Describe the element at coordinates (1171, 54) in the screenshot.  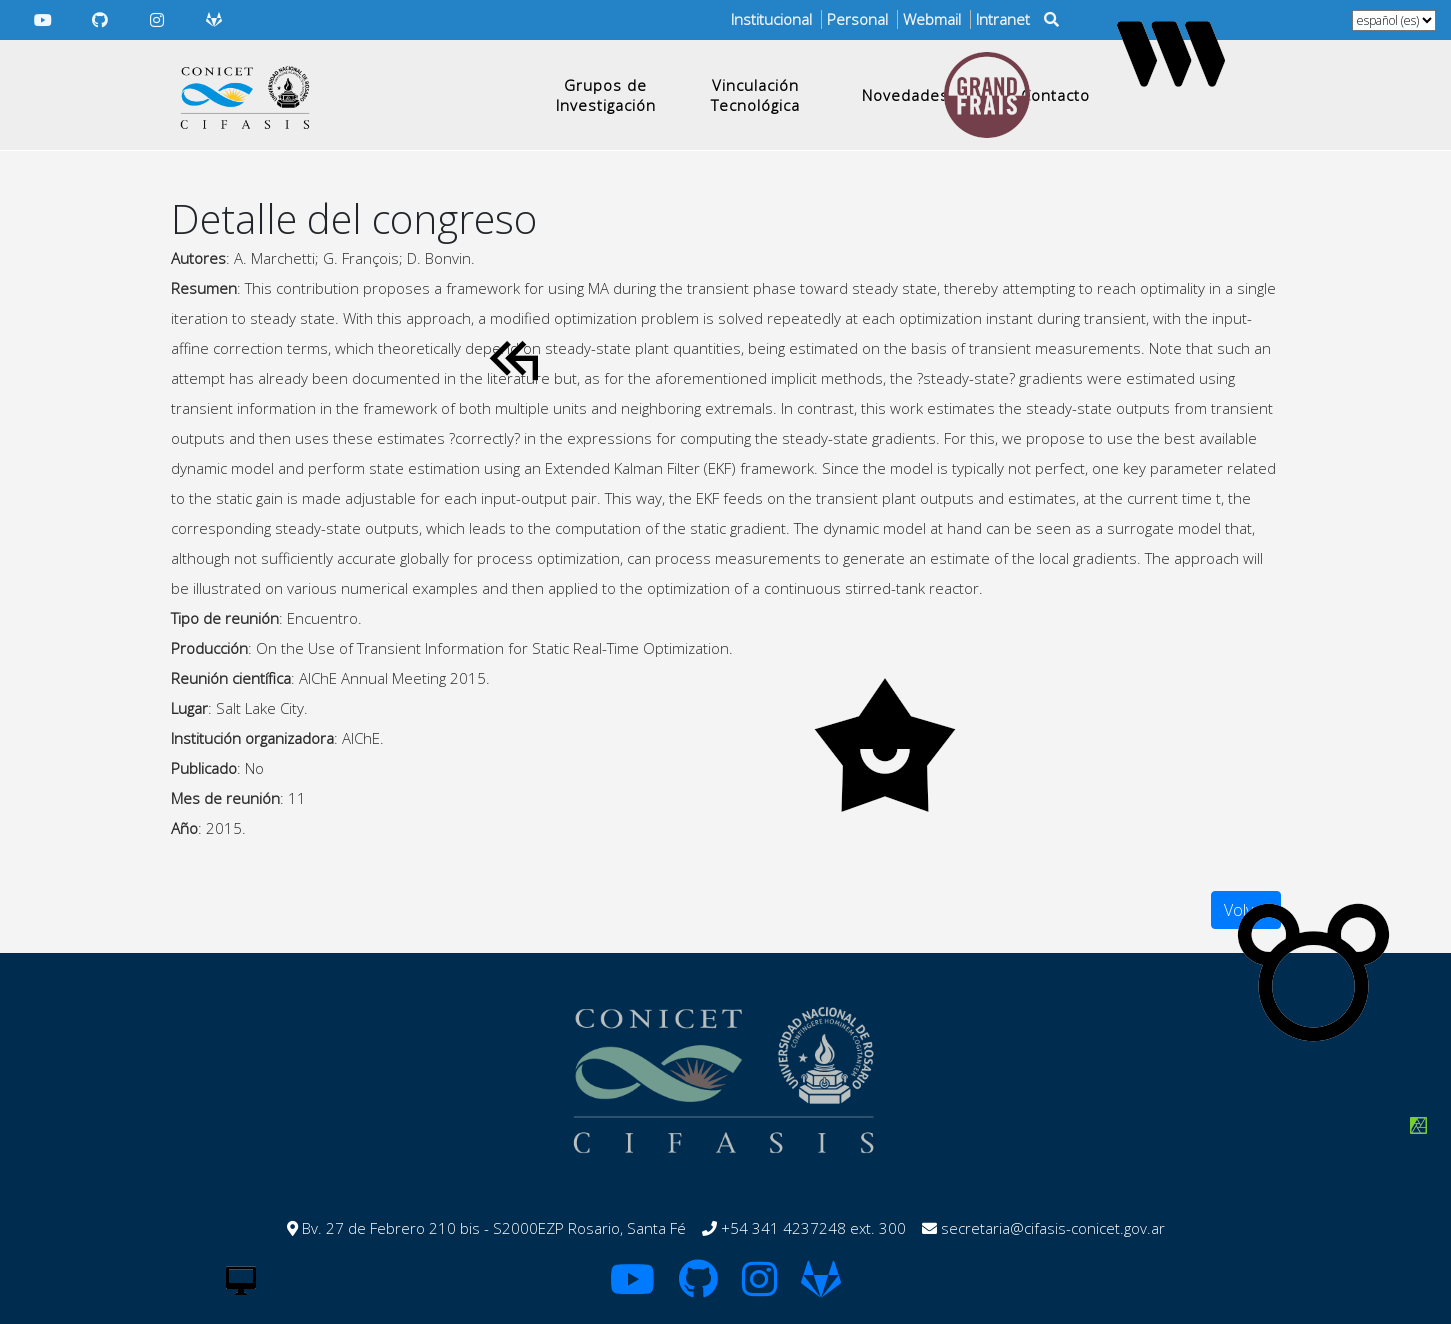
I see `thirdweb platform logo` at that location.